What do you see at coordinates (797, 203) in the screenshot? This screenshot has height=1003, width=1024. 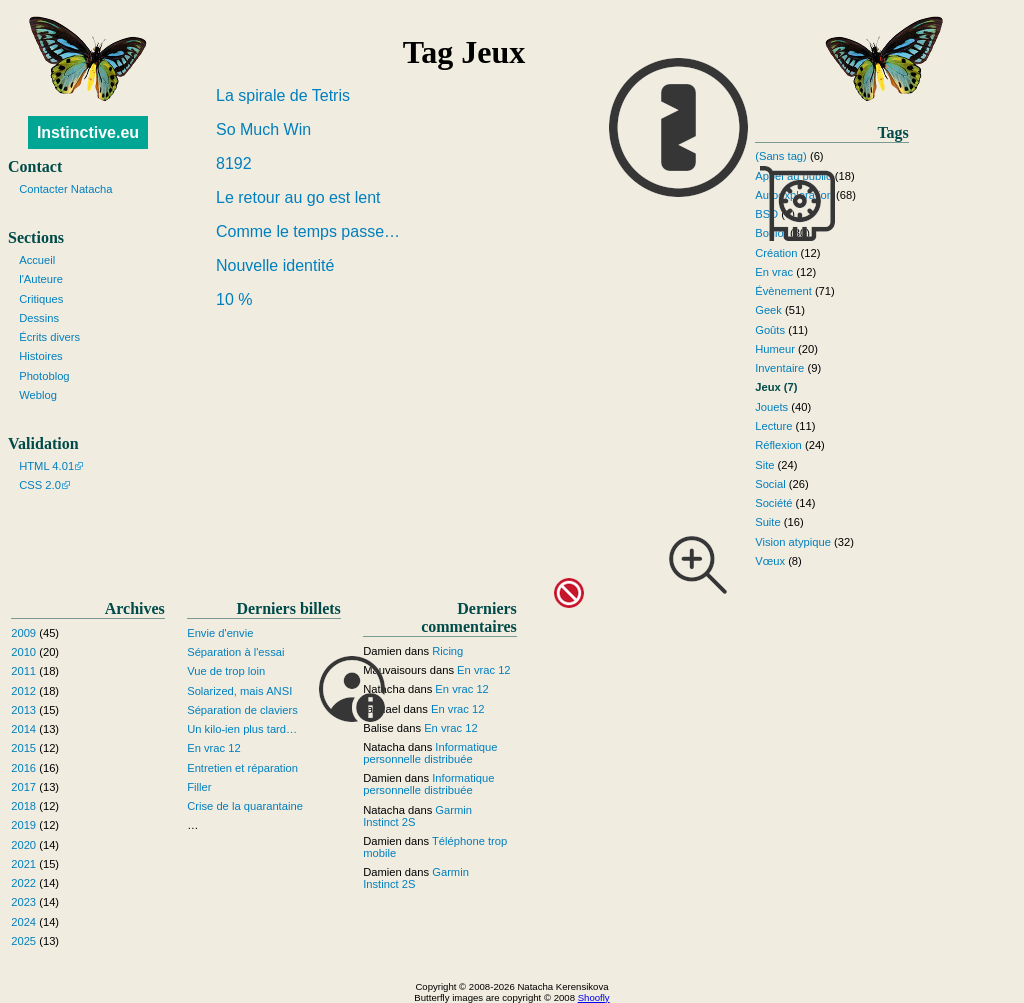 I see `view graphics card information` at bounding box center [797, 203].